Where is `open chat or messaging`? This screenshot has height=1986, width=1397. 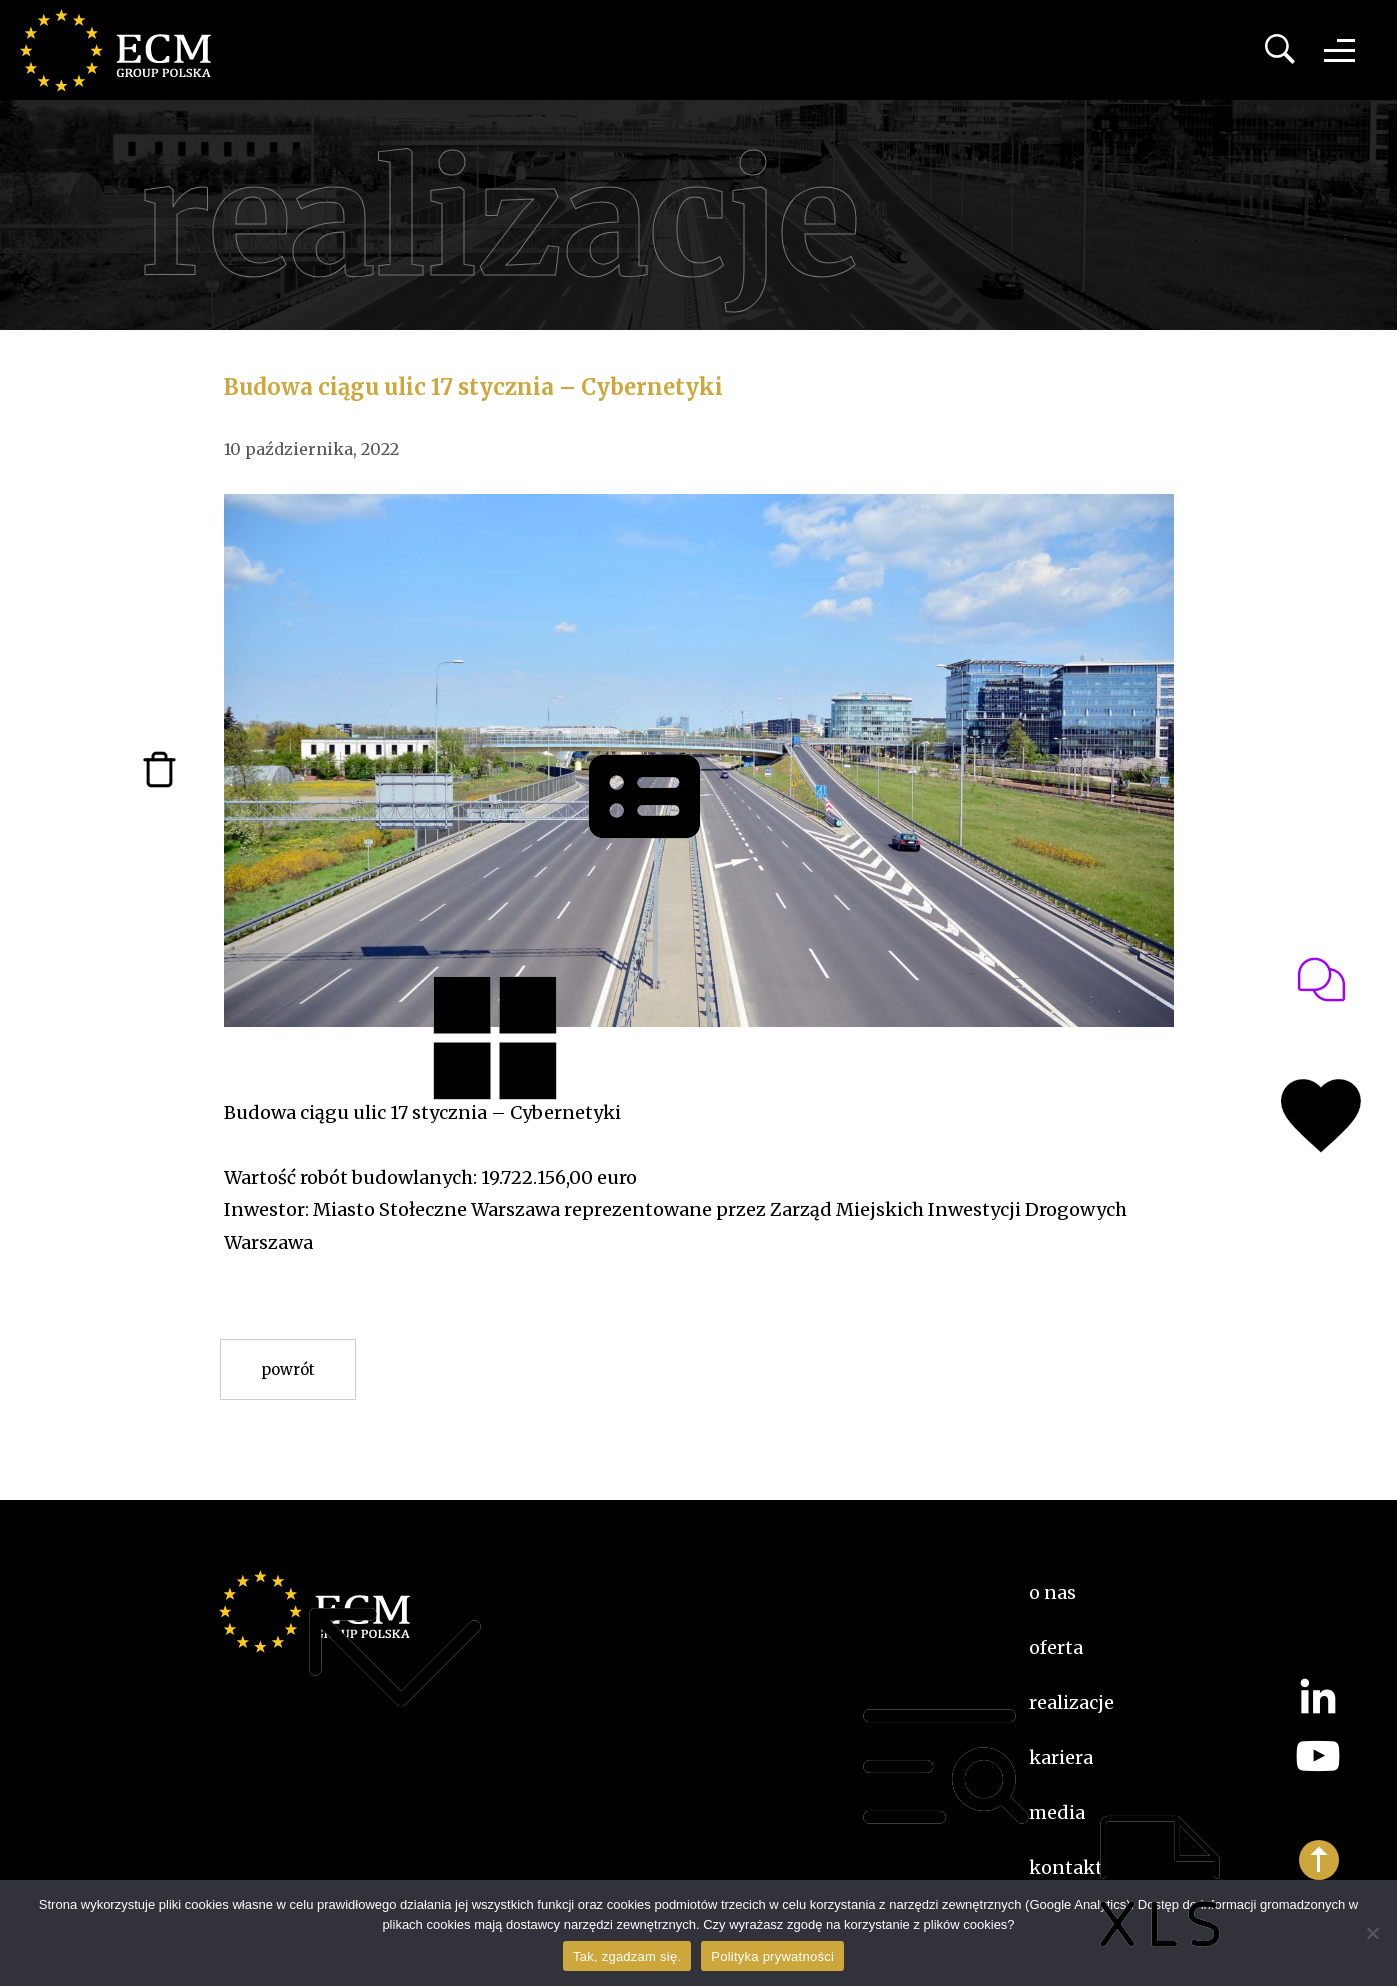 open chat or messaging is located at coordinates (1321, 979).